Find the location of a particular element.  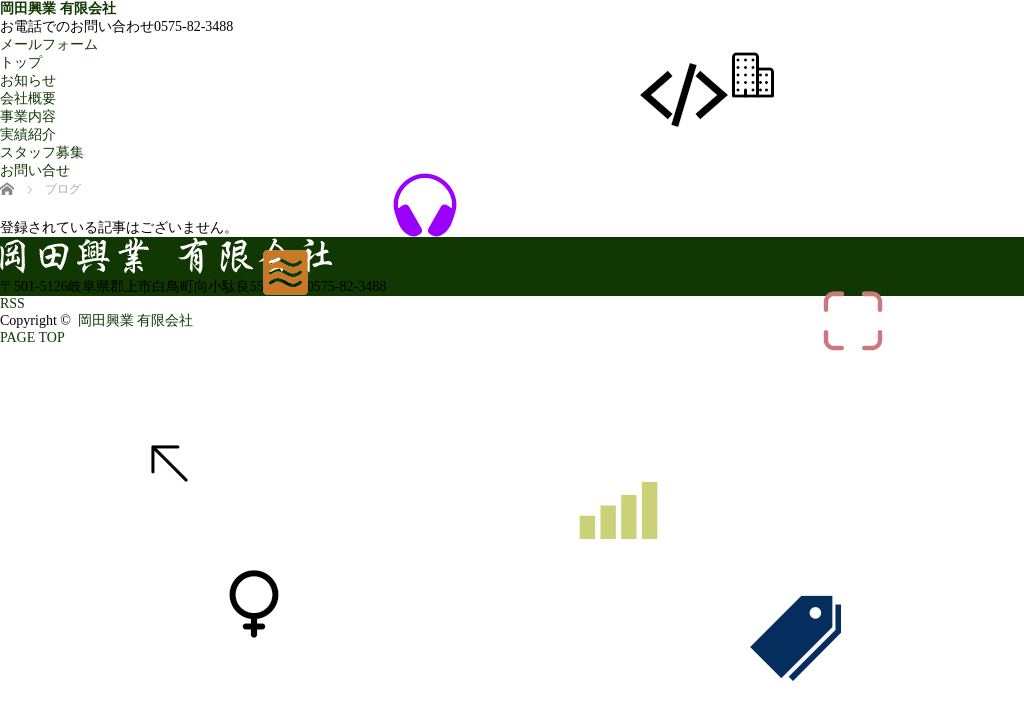

indicates cellular network signal strength is located at coordinates (618, 510).